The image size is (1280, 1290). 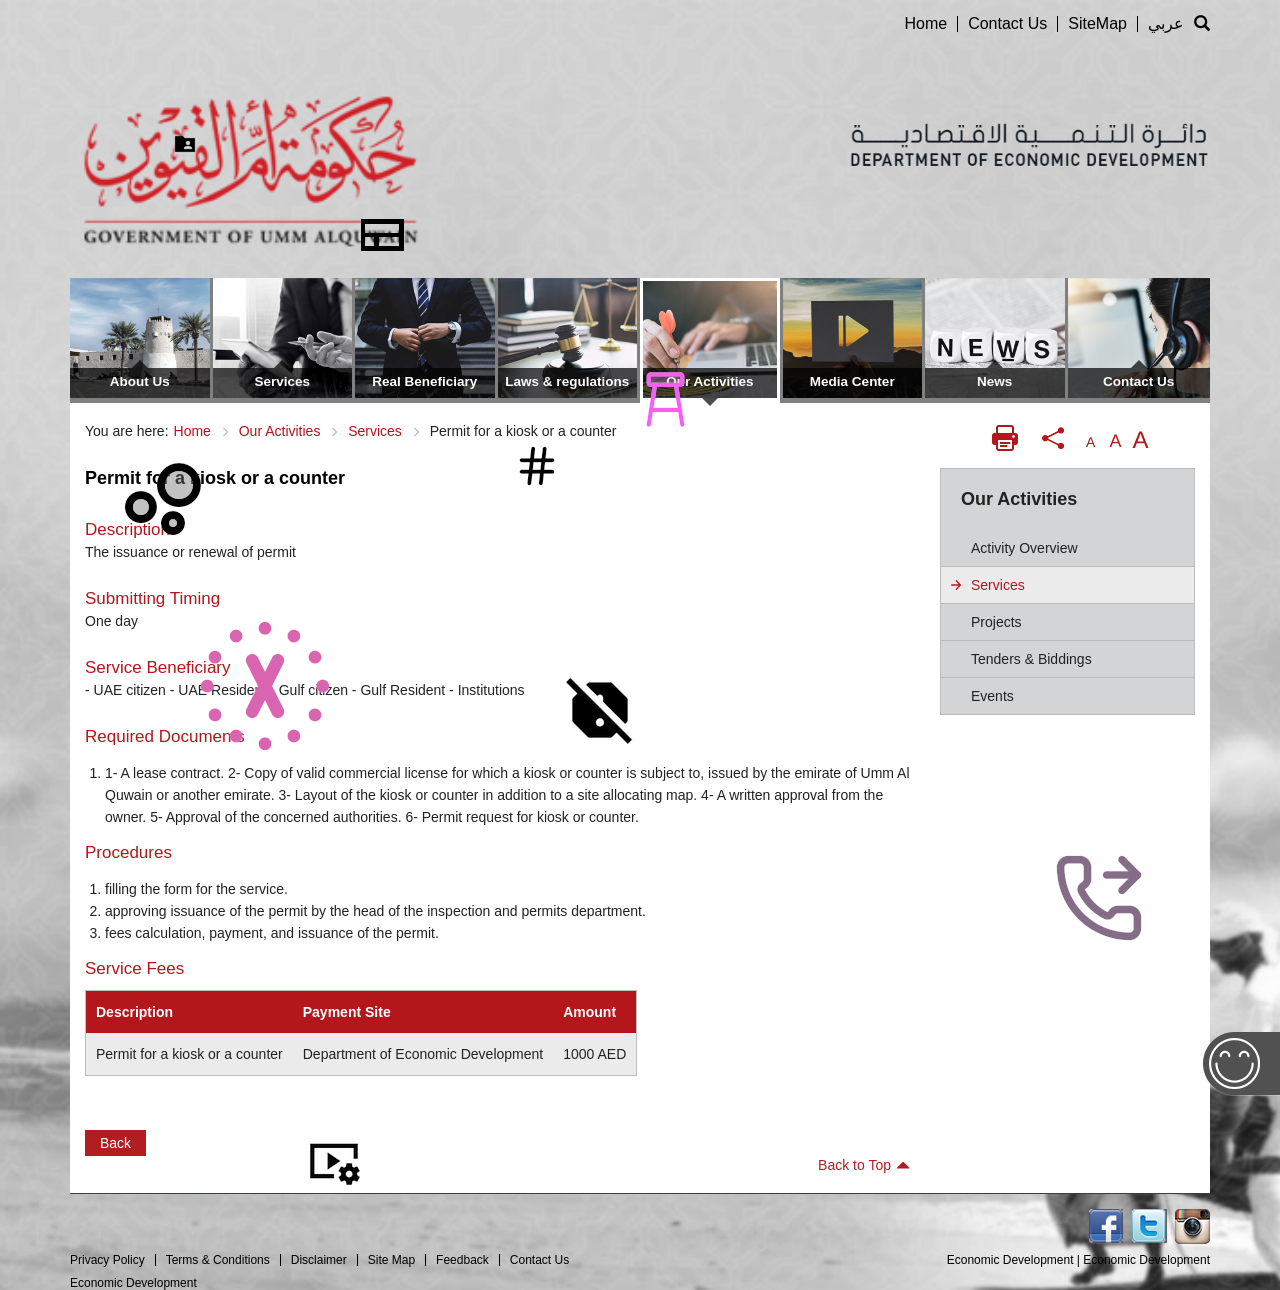 What do you see at coordinates (381, 235) in the screenshot?
I see `switch to compact view layout` at bounding box center [381, 235].